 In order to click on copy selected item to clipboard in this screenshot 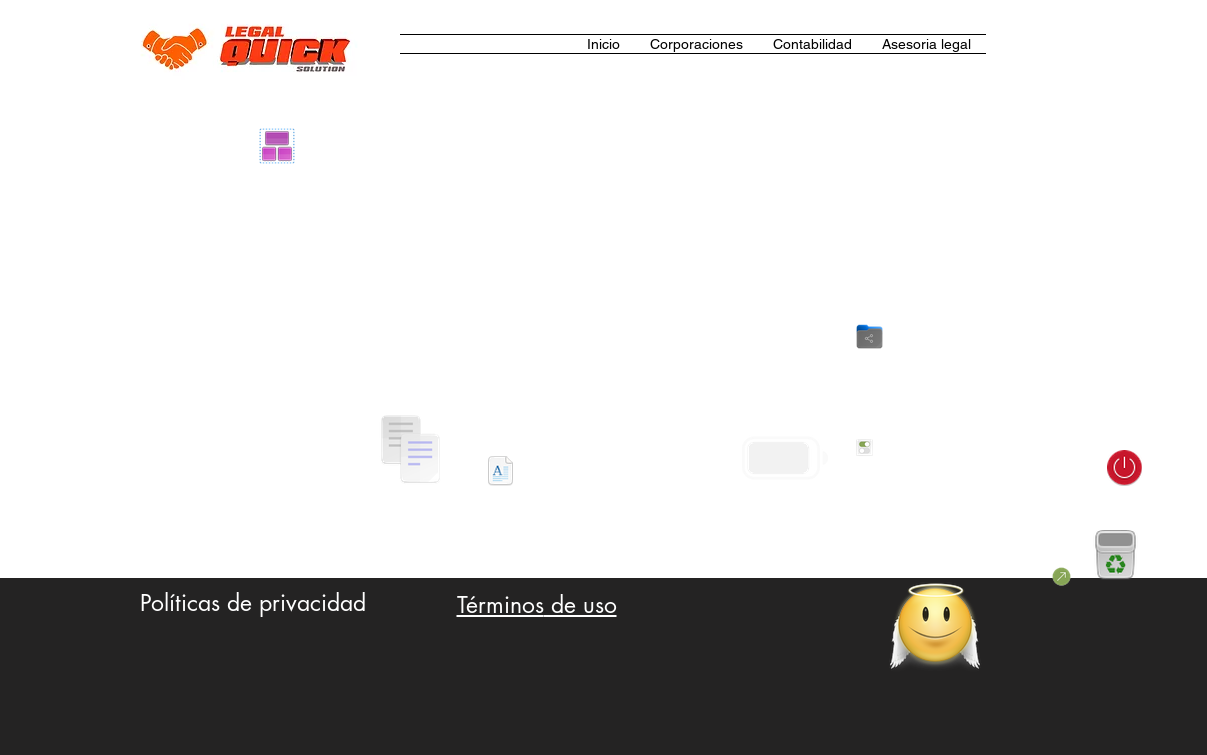, I will do `click(410, 448)`.